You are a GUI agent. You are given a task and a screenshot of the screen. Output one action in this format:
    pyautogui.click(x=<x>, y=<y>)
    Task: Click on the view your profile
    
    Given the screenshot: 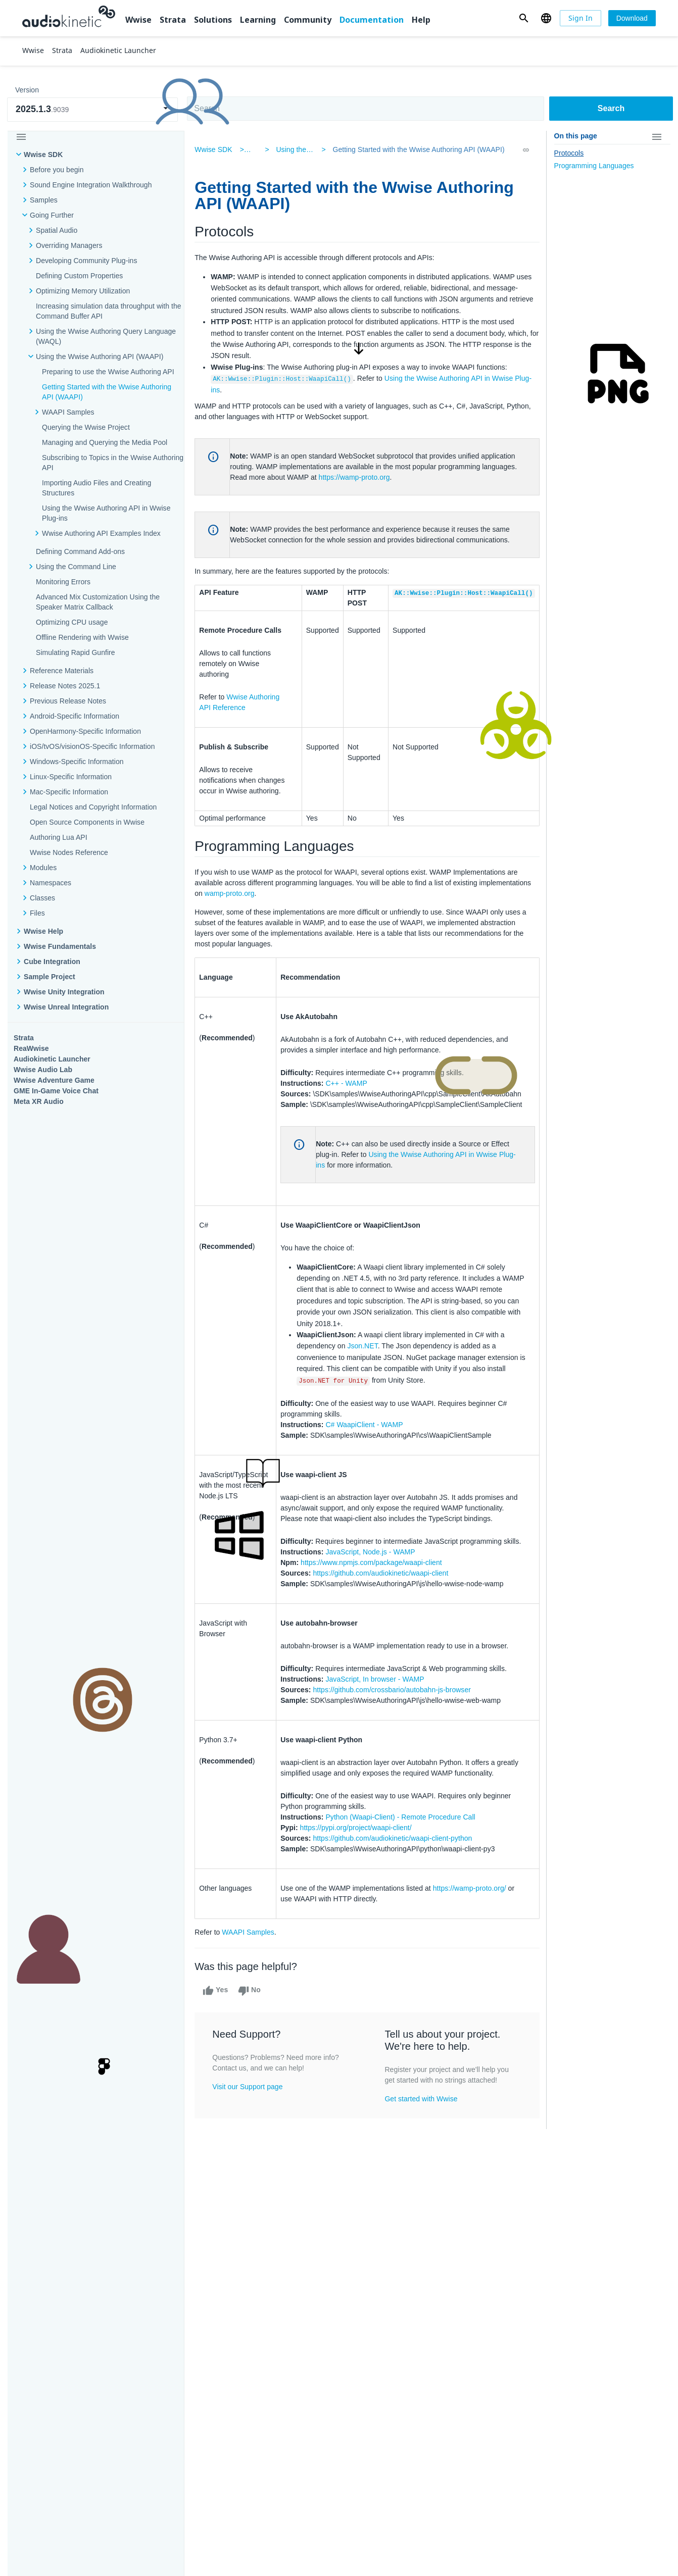 What is the action you would take?
    pyautogui.click(x=49, y=1952)
    